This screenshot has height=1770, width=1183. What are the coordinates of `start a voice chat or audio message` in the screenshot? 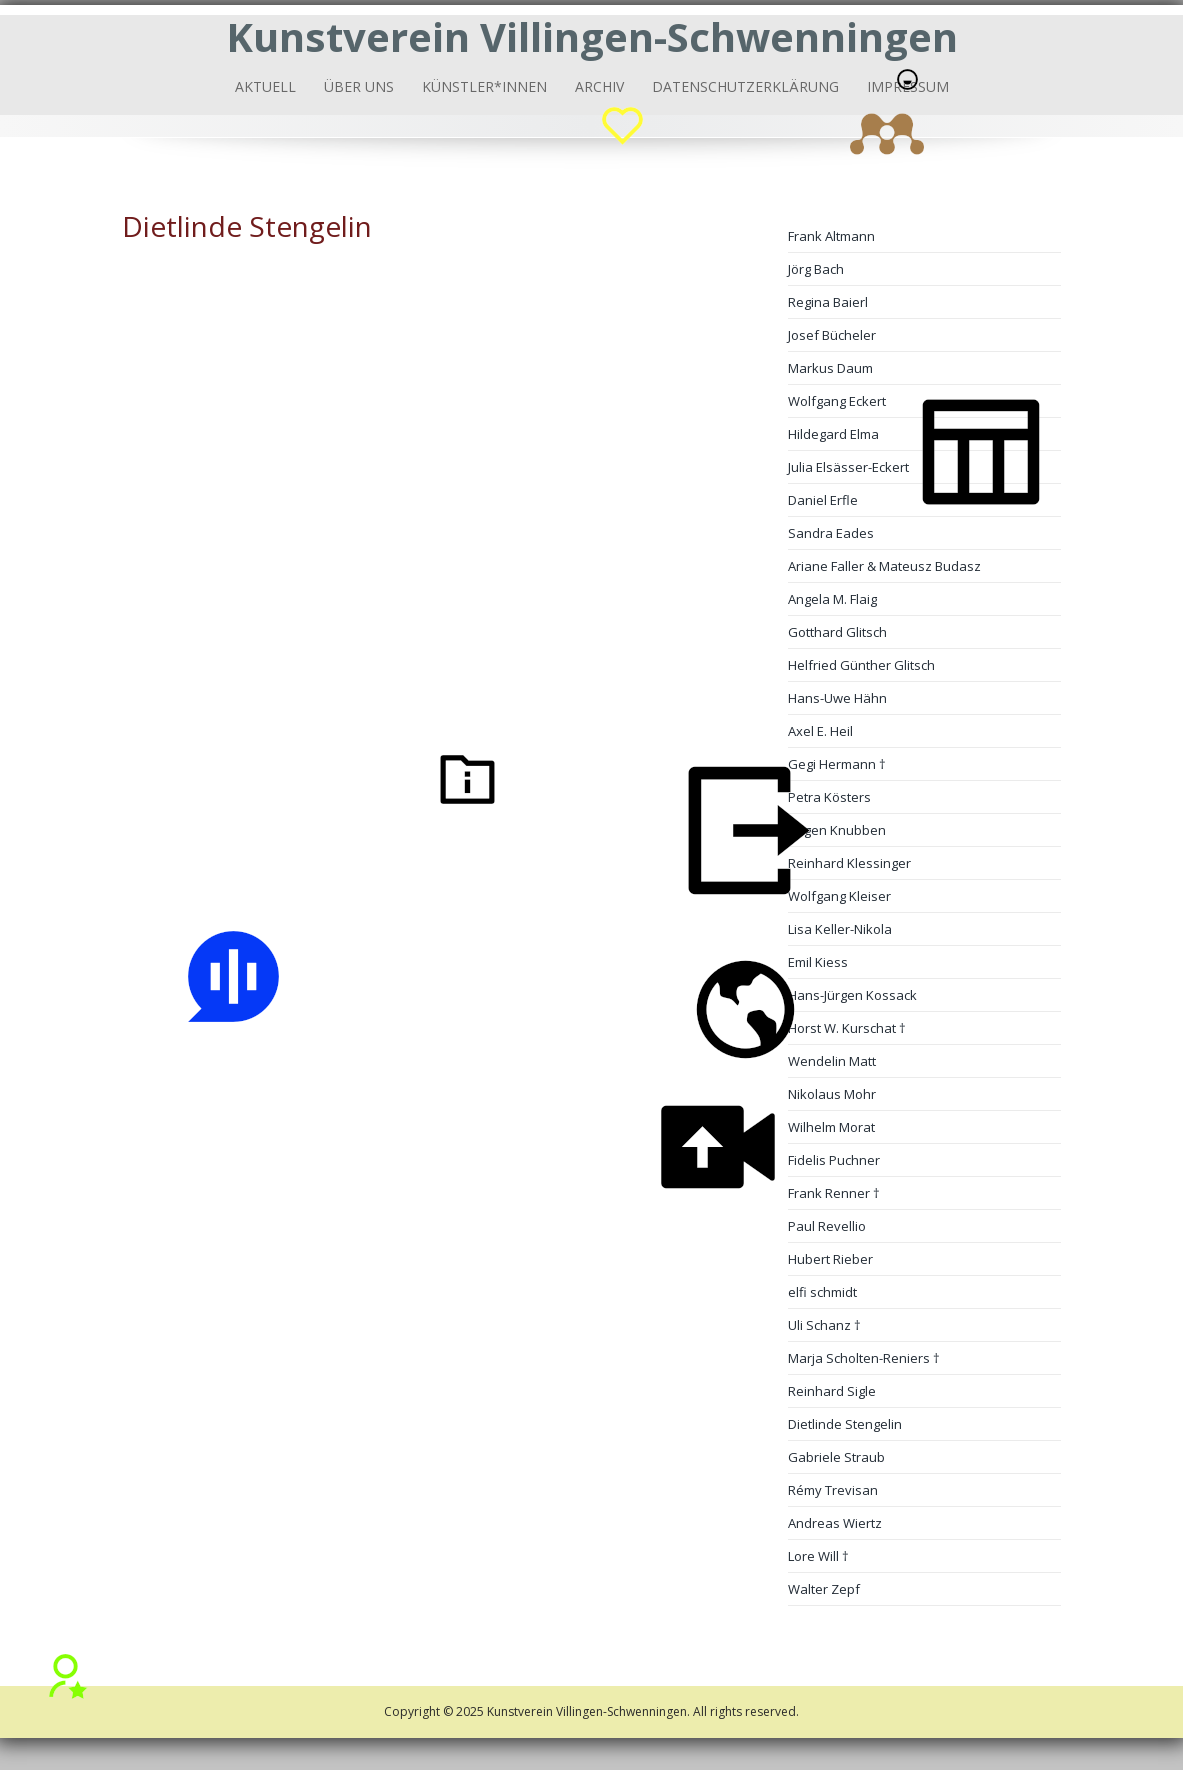 It's located at (233, 976).